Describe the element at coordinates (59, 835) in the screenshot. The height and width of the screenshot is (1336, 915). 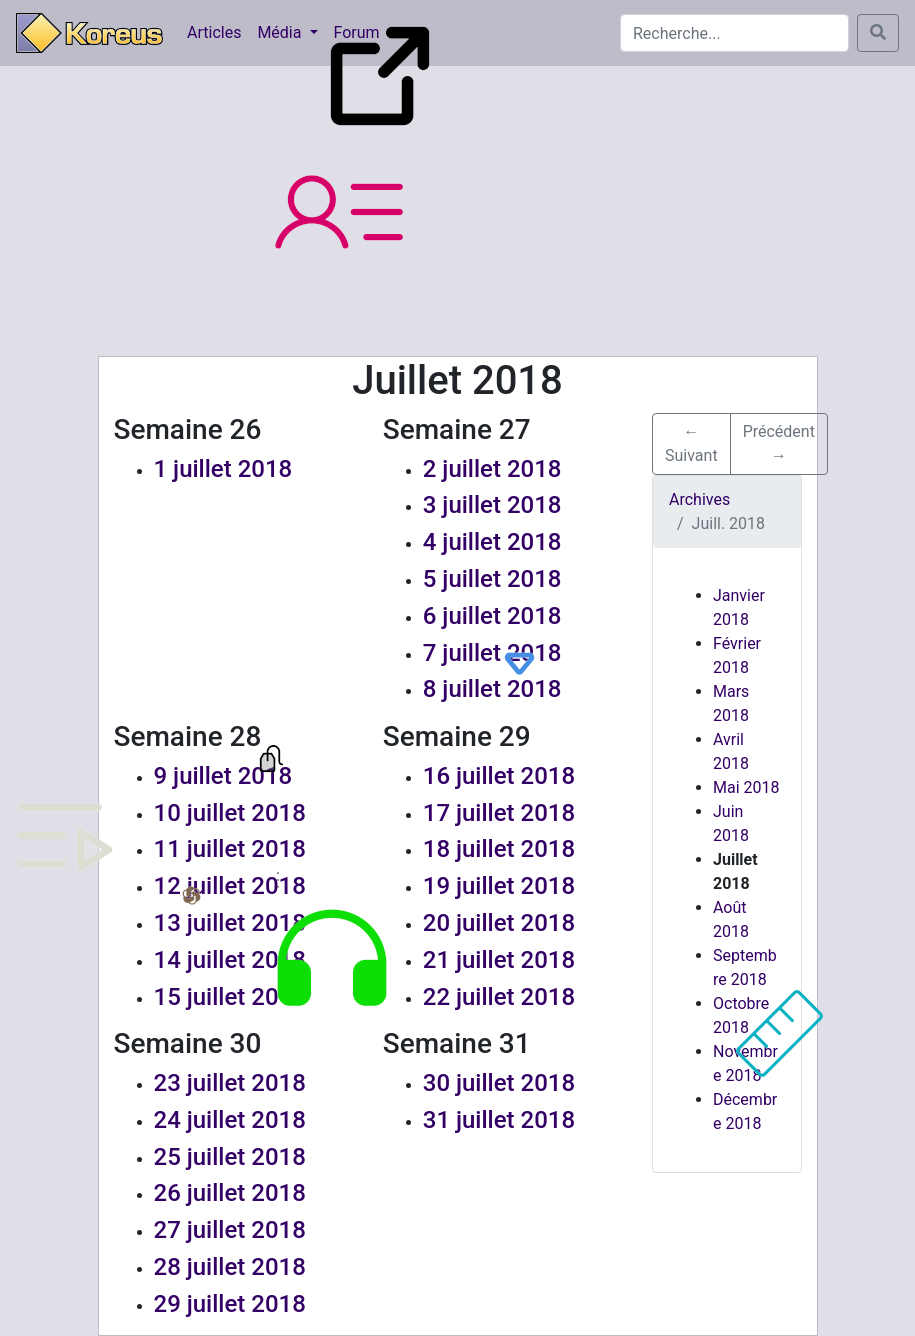
I see `add to playback queue` at that location.